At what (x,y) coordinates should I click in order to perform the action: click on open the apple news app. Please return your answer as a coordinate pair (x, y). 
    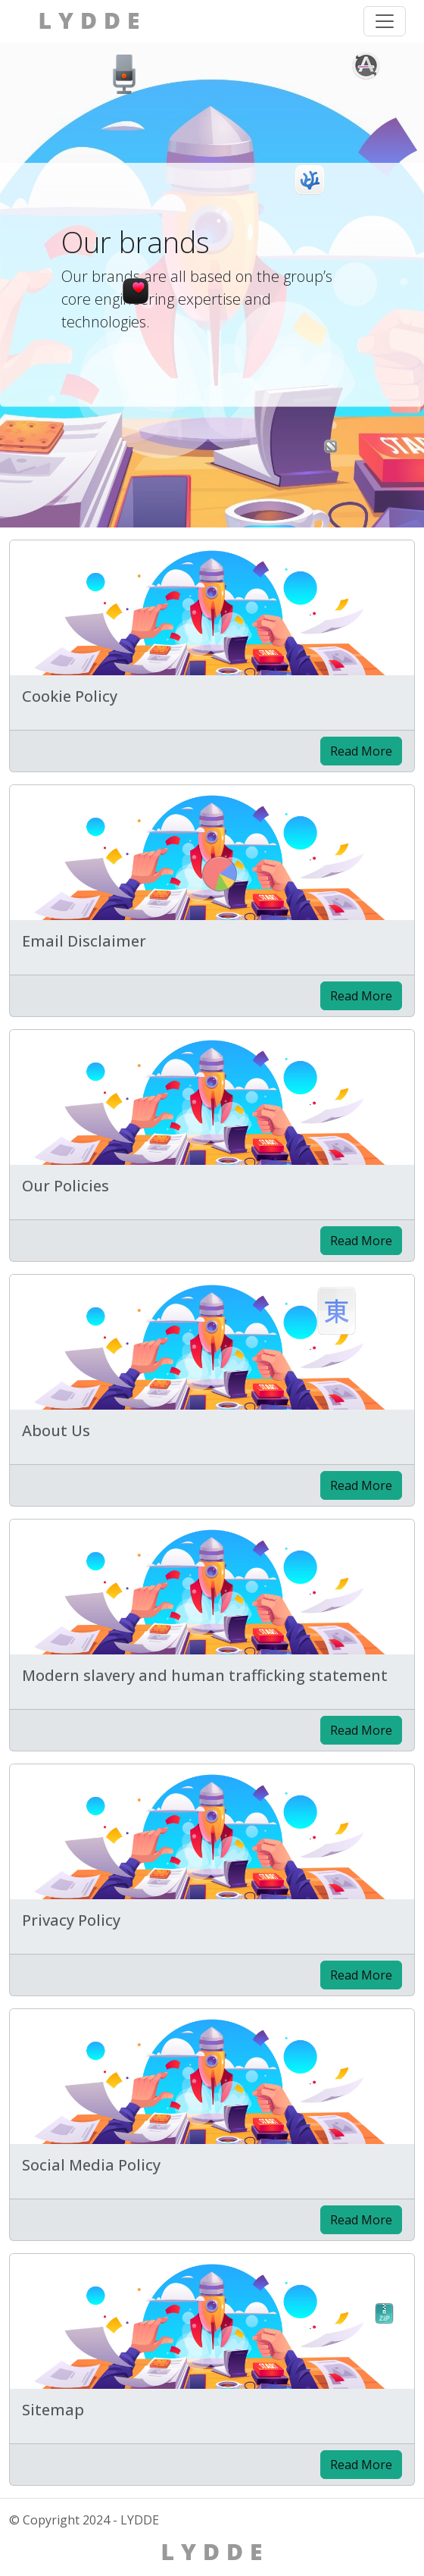
    Looking at the image, I should click on (331, 446).